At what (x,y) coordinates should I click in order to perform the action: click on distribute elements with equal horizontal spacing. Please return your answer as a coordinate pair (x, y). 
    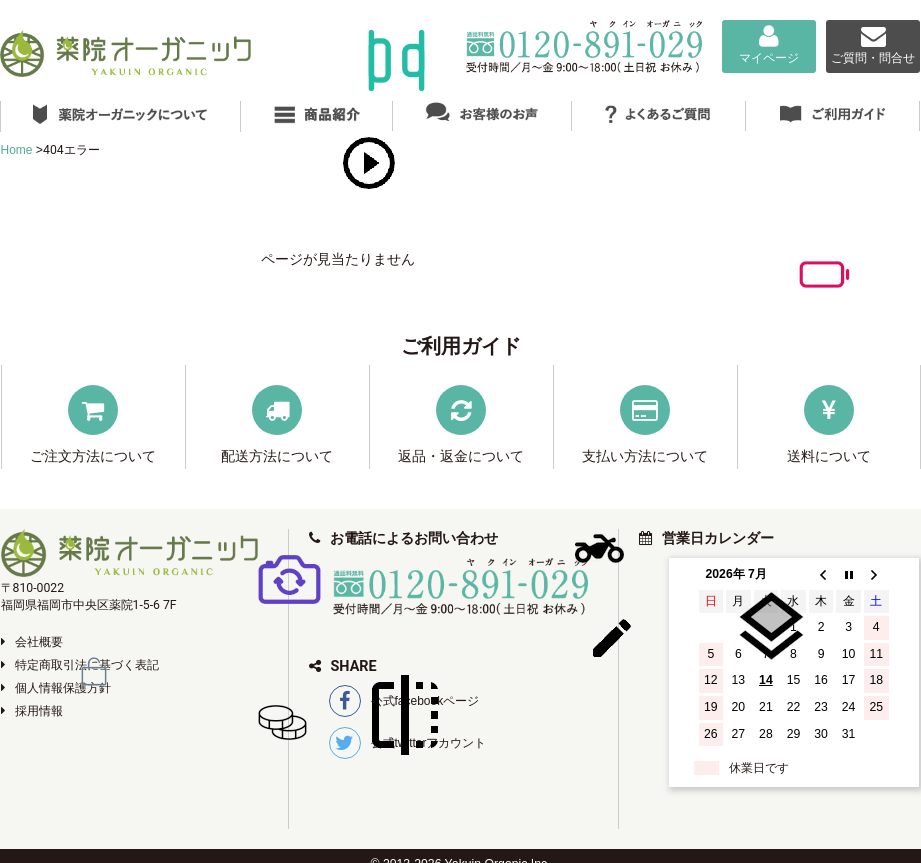
    Looking at the image, I should click on (396, 60).